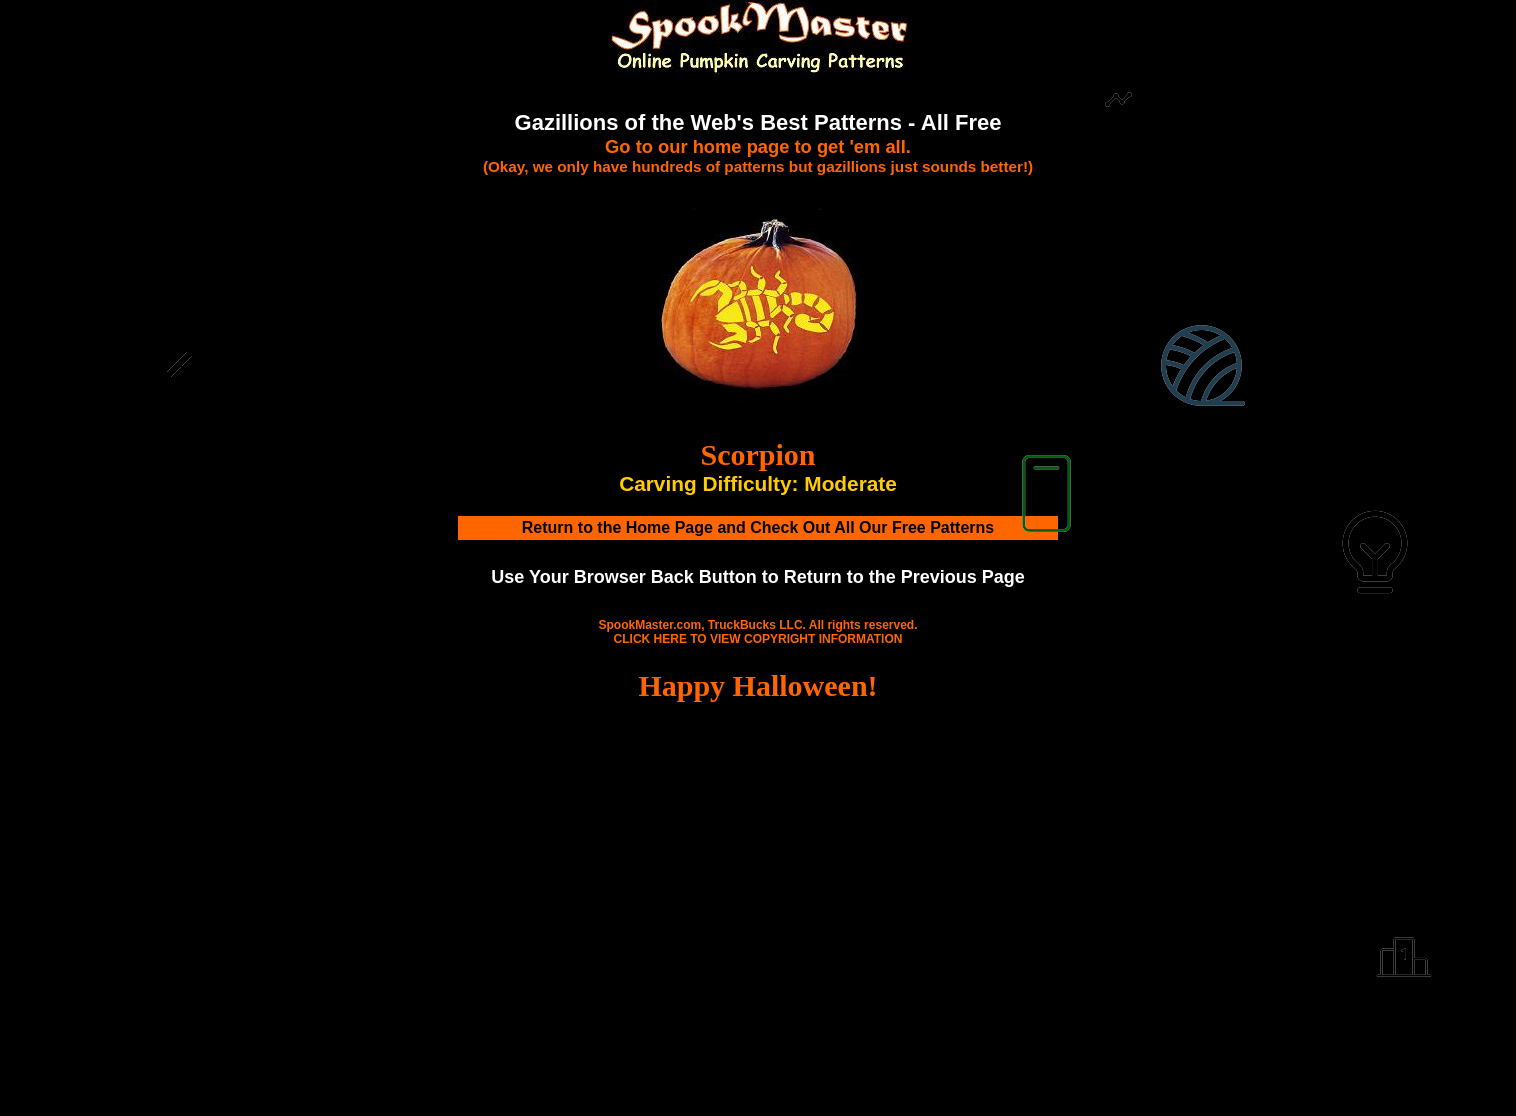 This screenshot has width=1516, height=1116. Describe the element at coordinates (160, 345) in the screenshot. I see `create a new sticky note` at that location.